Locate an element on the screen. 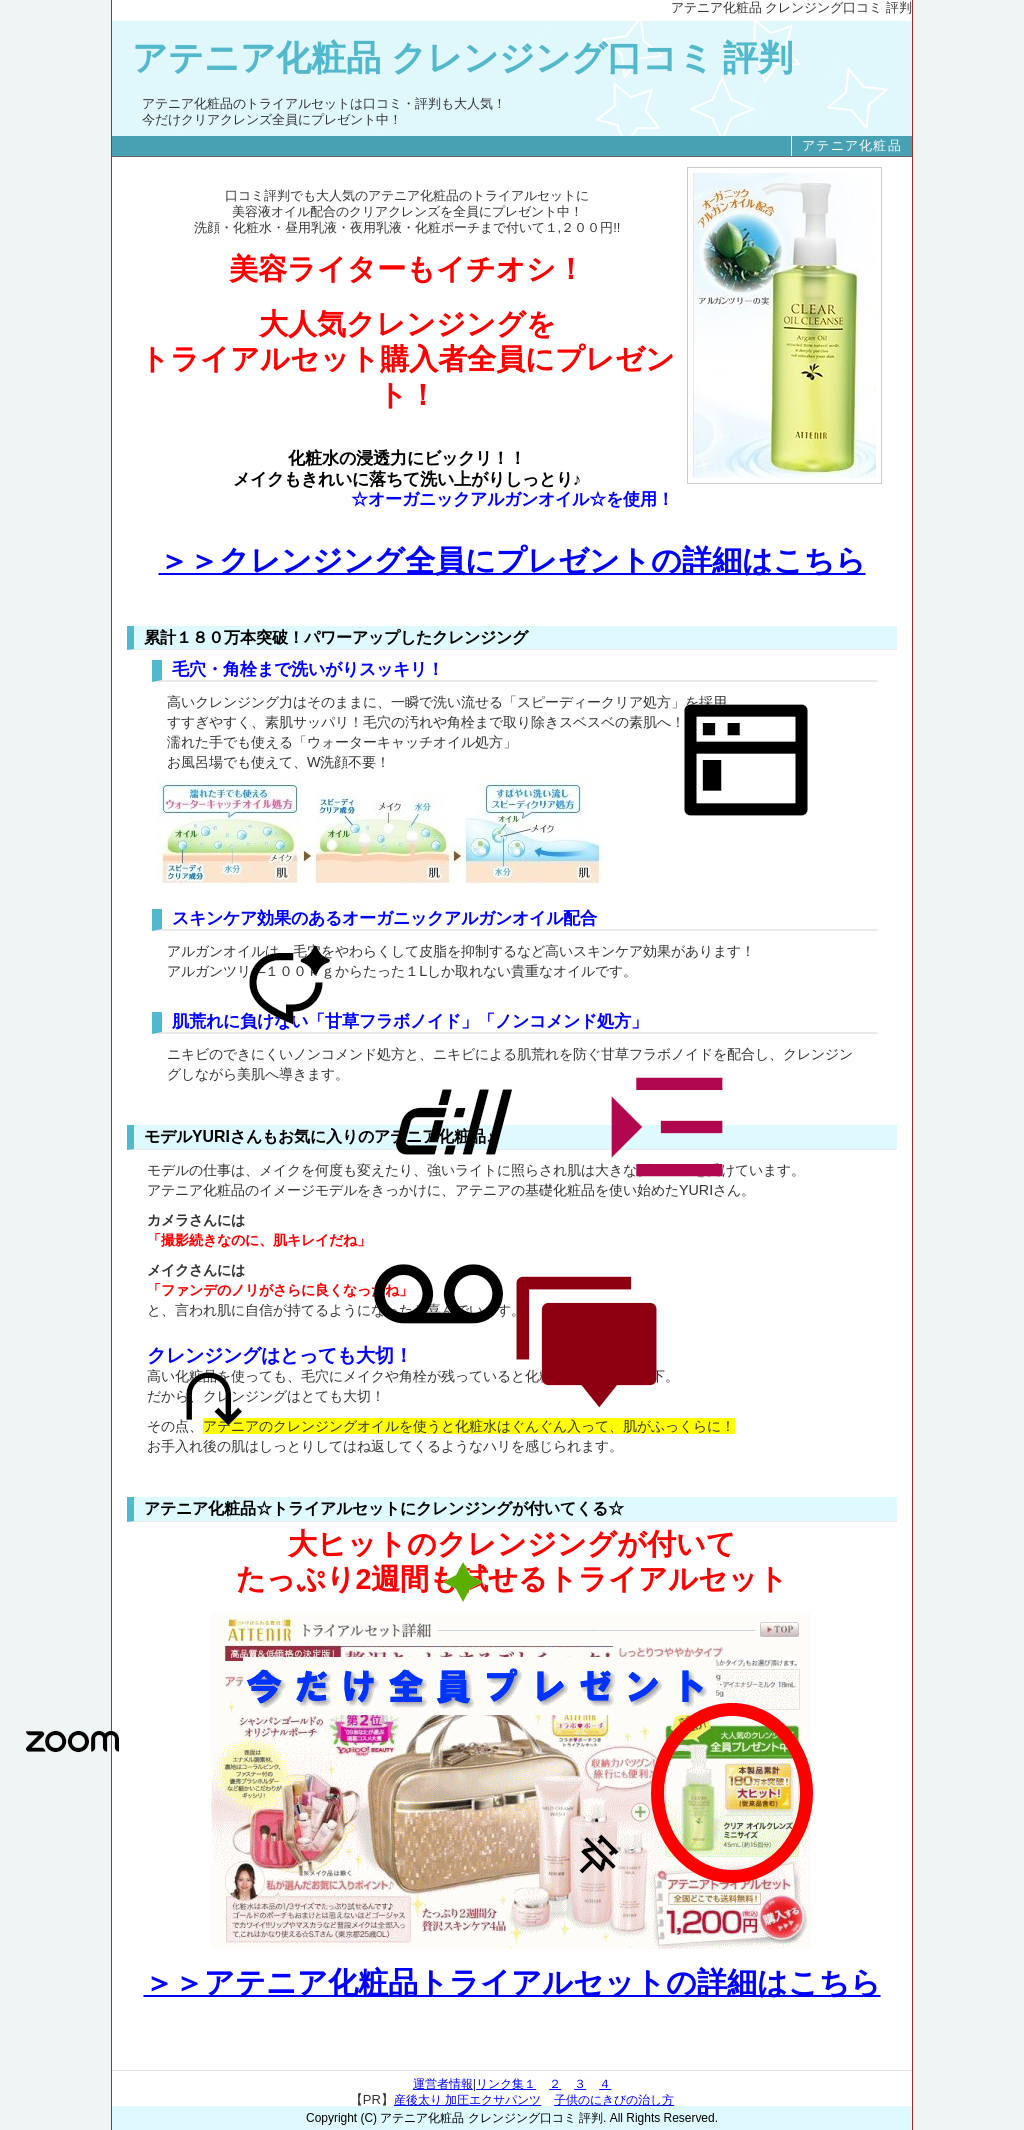 The width and height of the screenshot is (1024, 2130). cmplid brand logo is located at coordinates (454, 1122).